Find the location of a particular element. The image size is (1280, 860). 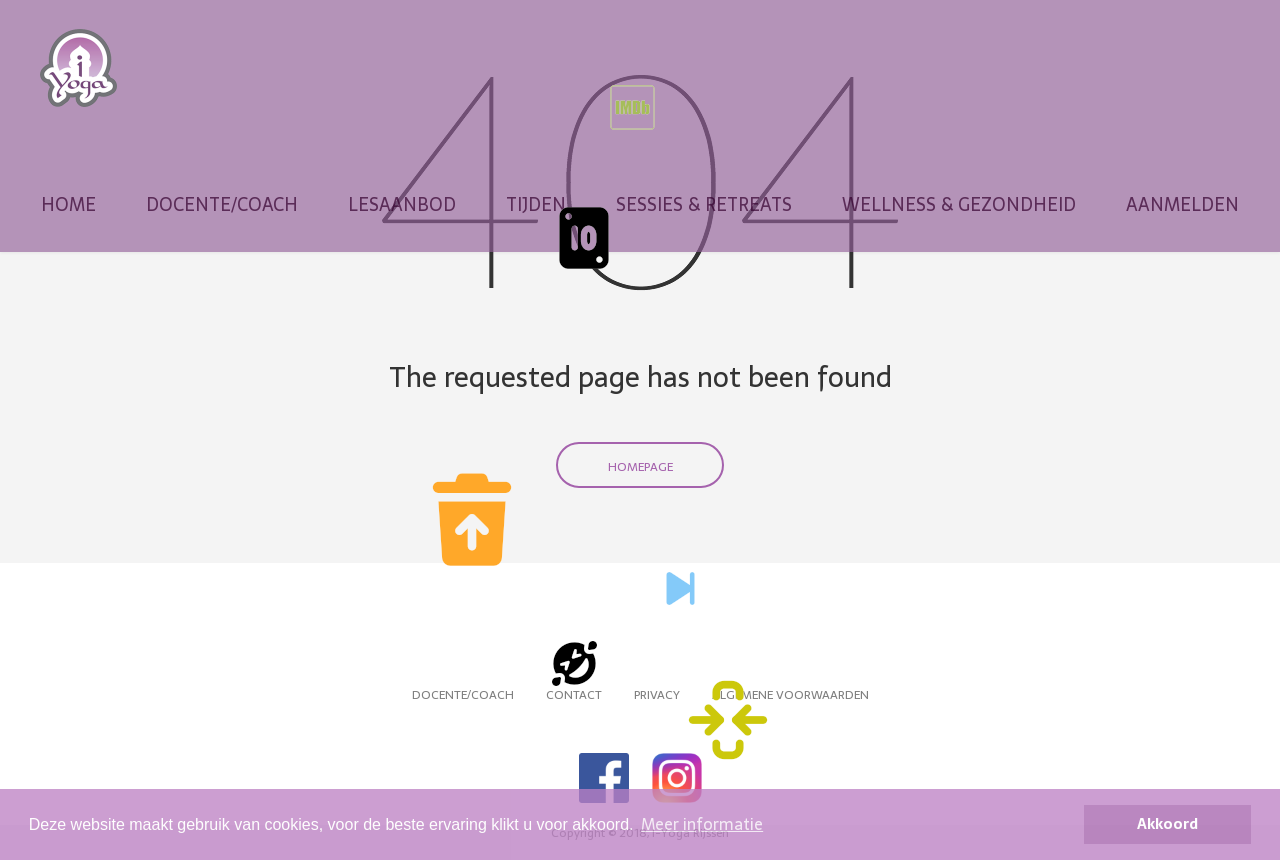

narrow the viewport width is located at coordinates (728, 720).